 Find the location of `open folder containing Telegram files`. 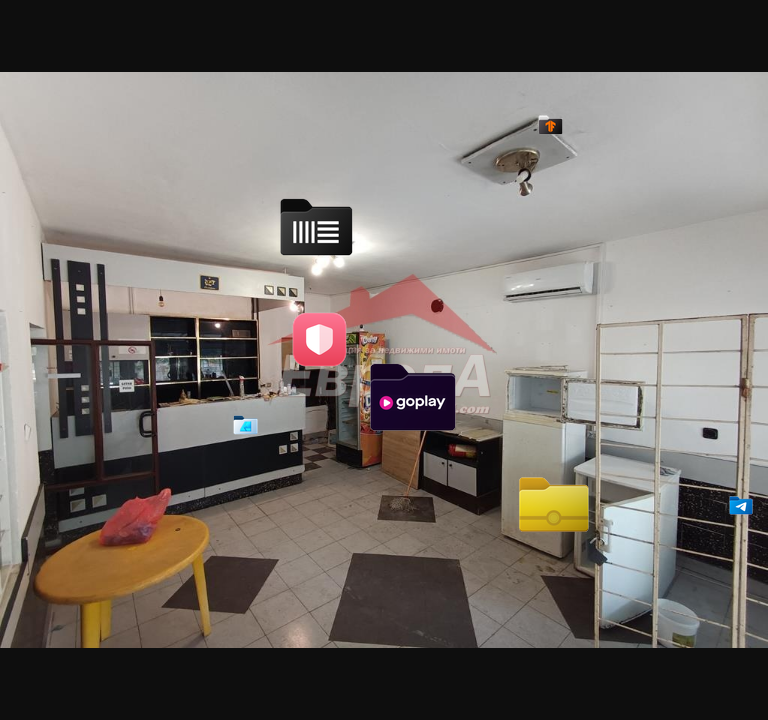

open folder containing Telegram files is located at coordinates (741, 506).